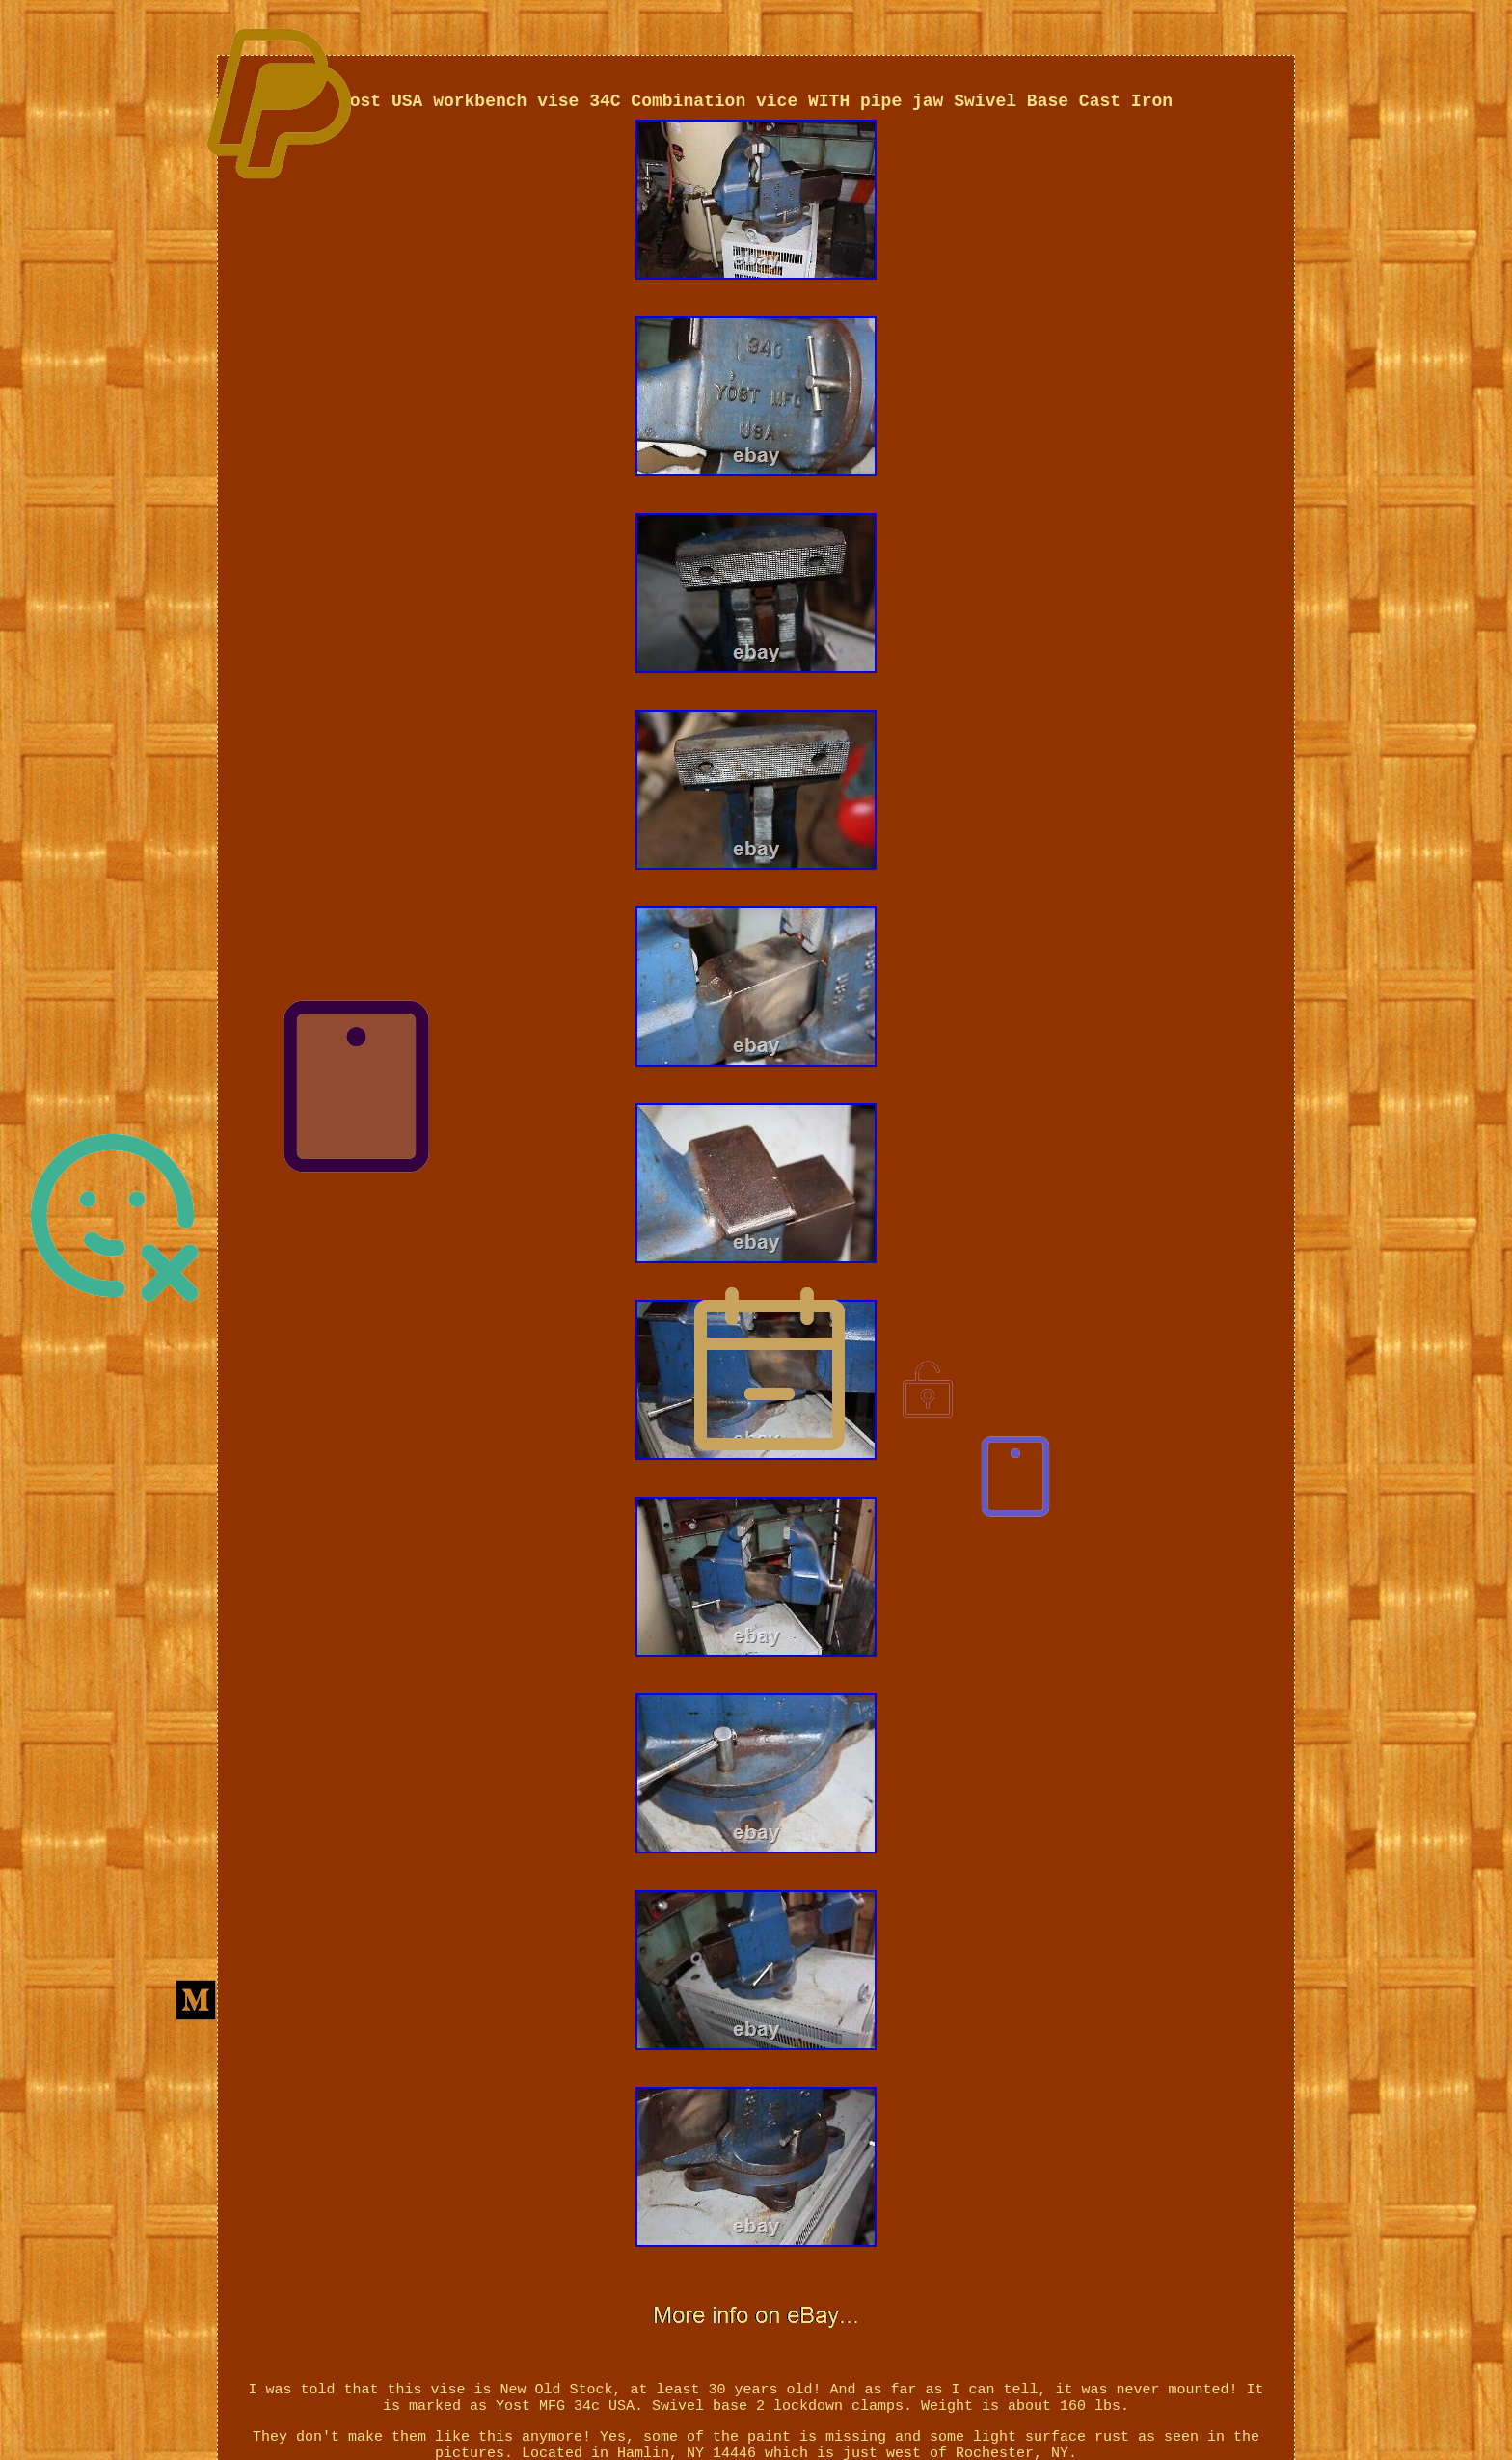  Describe the element at coordinates (928, 1392) in the screenshot. I see `unlocked or unsecured state` at that location.